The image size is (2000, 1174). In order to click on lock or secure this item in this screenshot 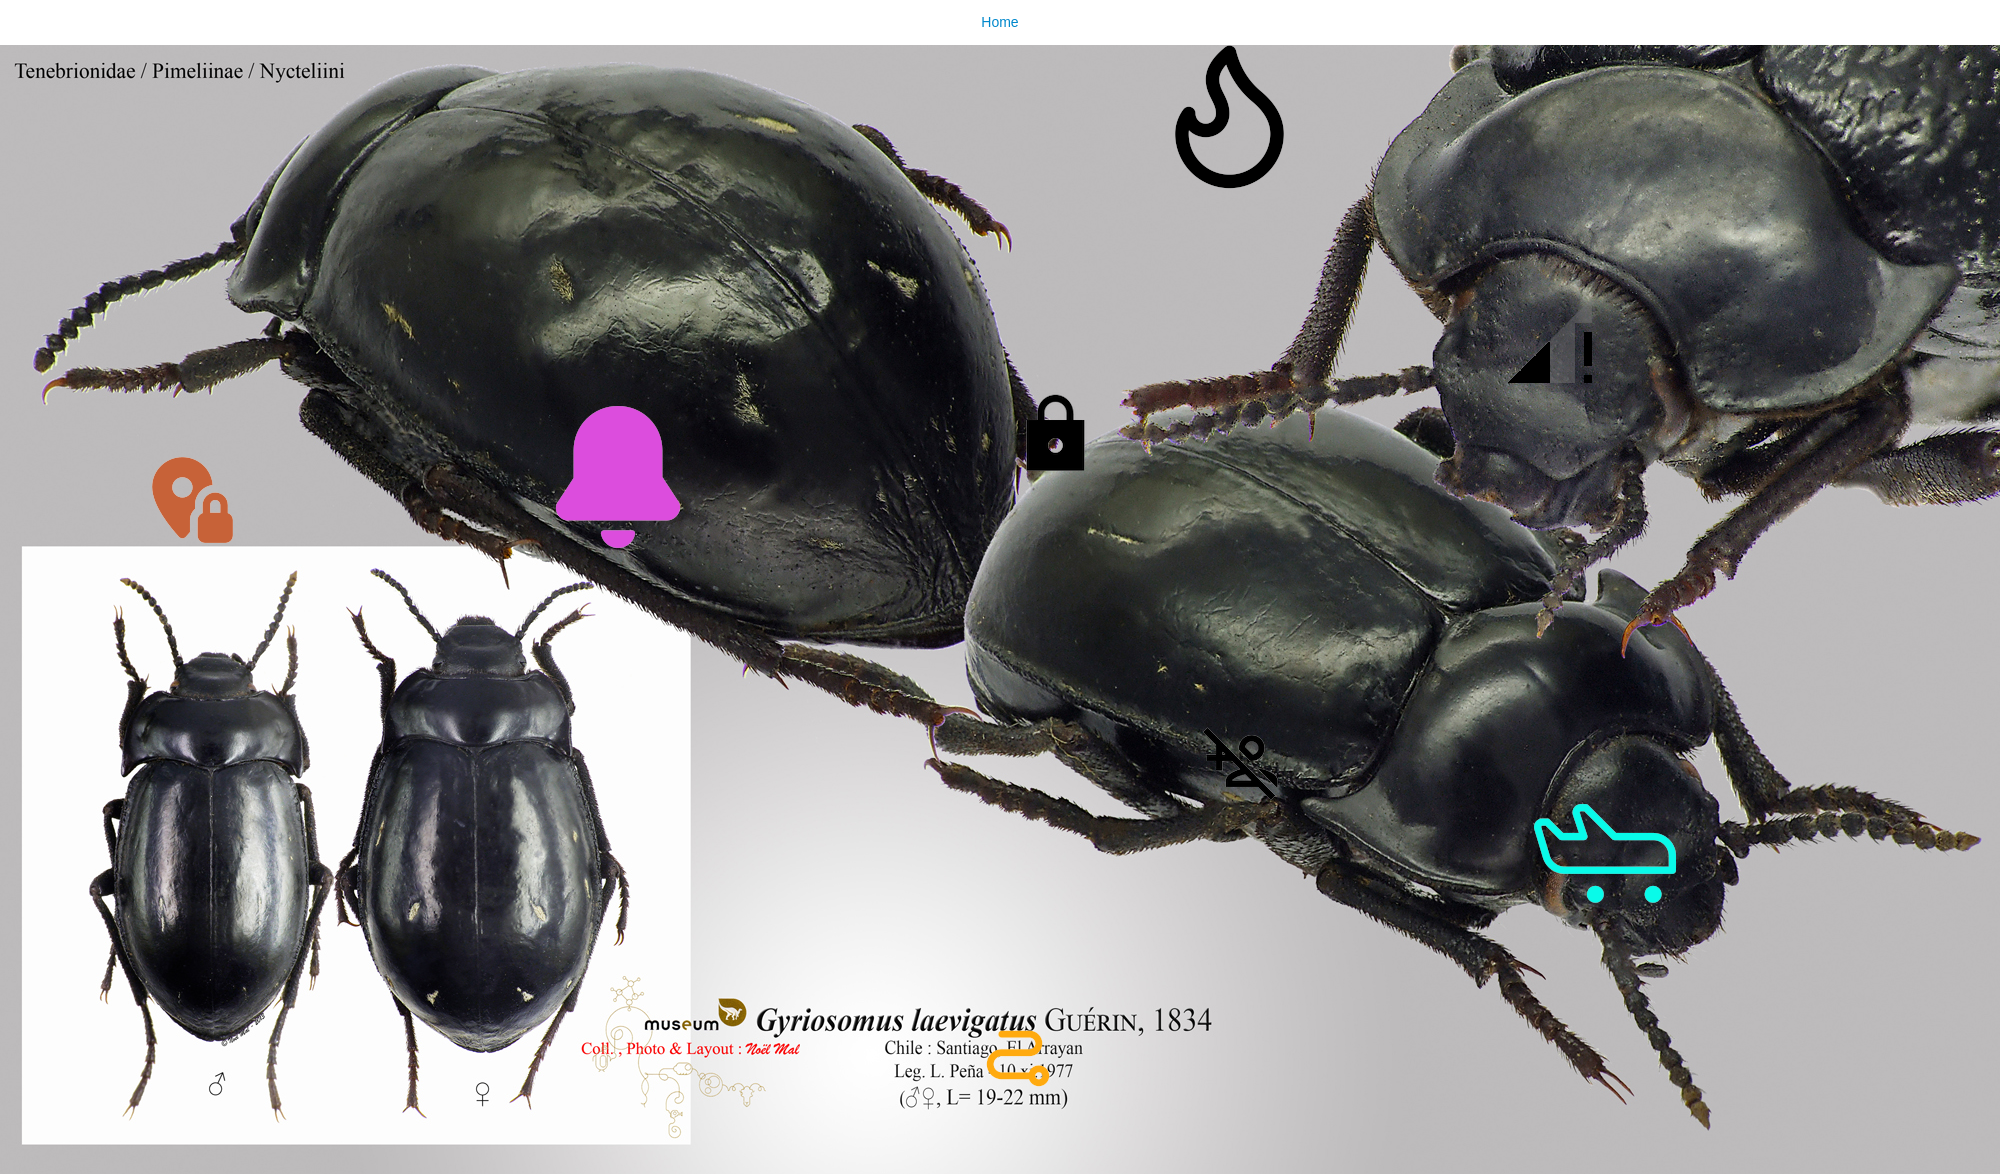, I will do `click(1055, 434)`.